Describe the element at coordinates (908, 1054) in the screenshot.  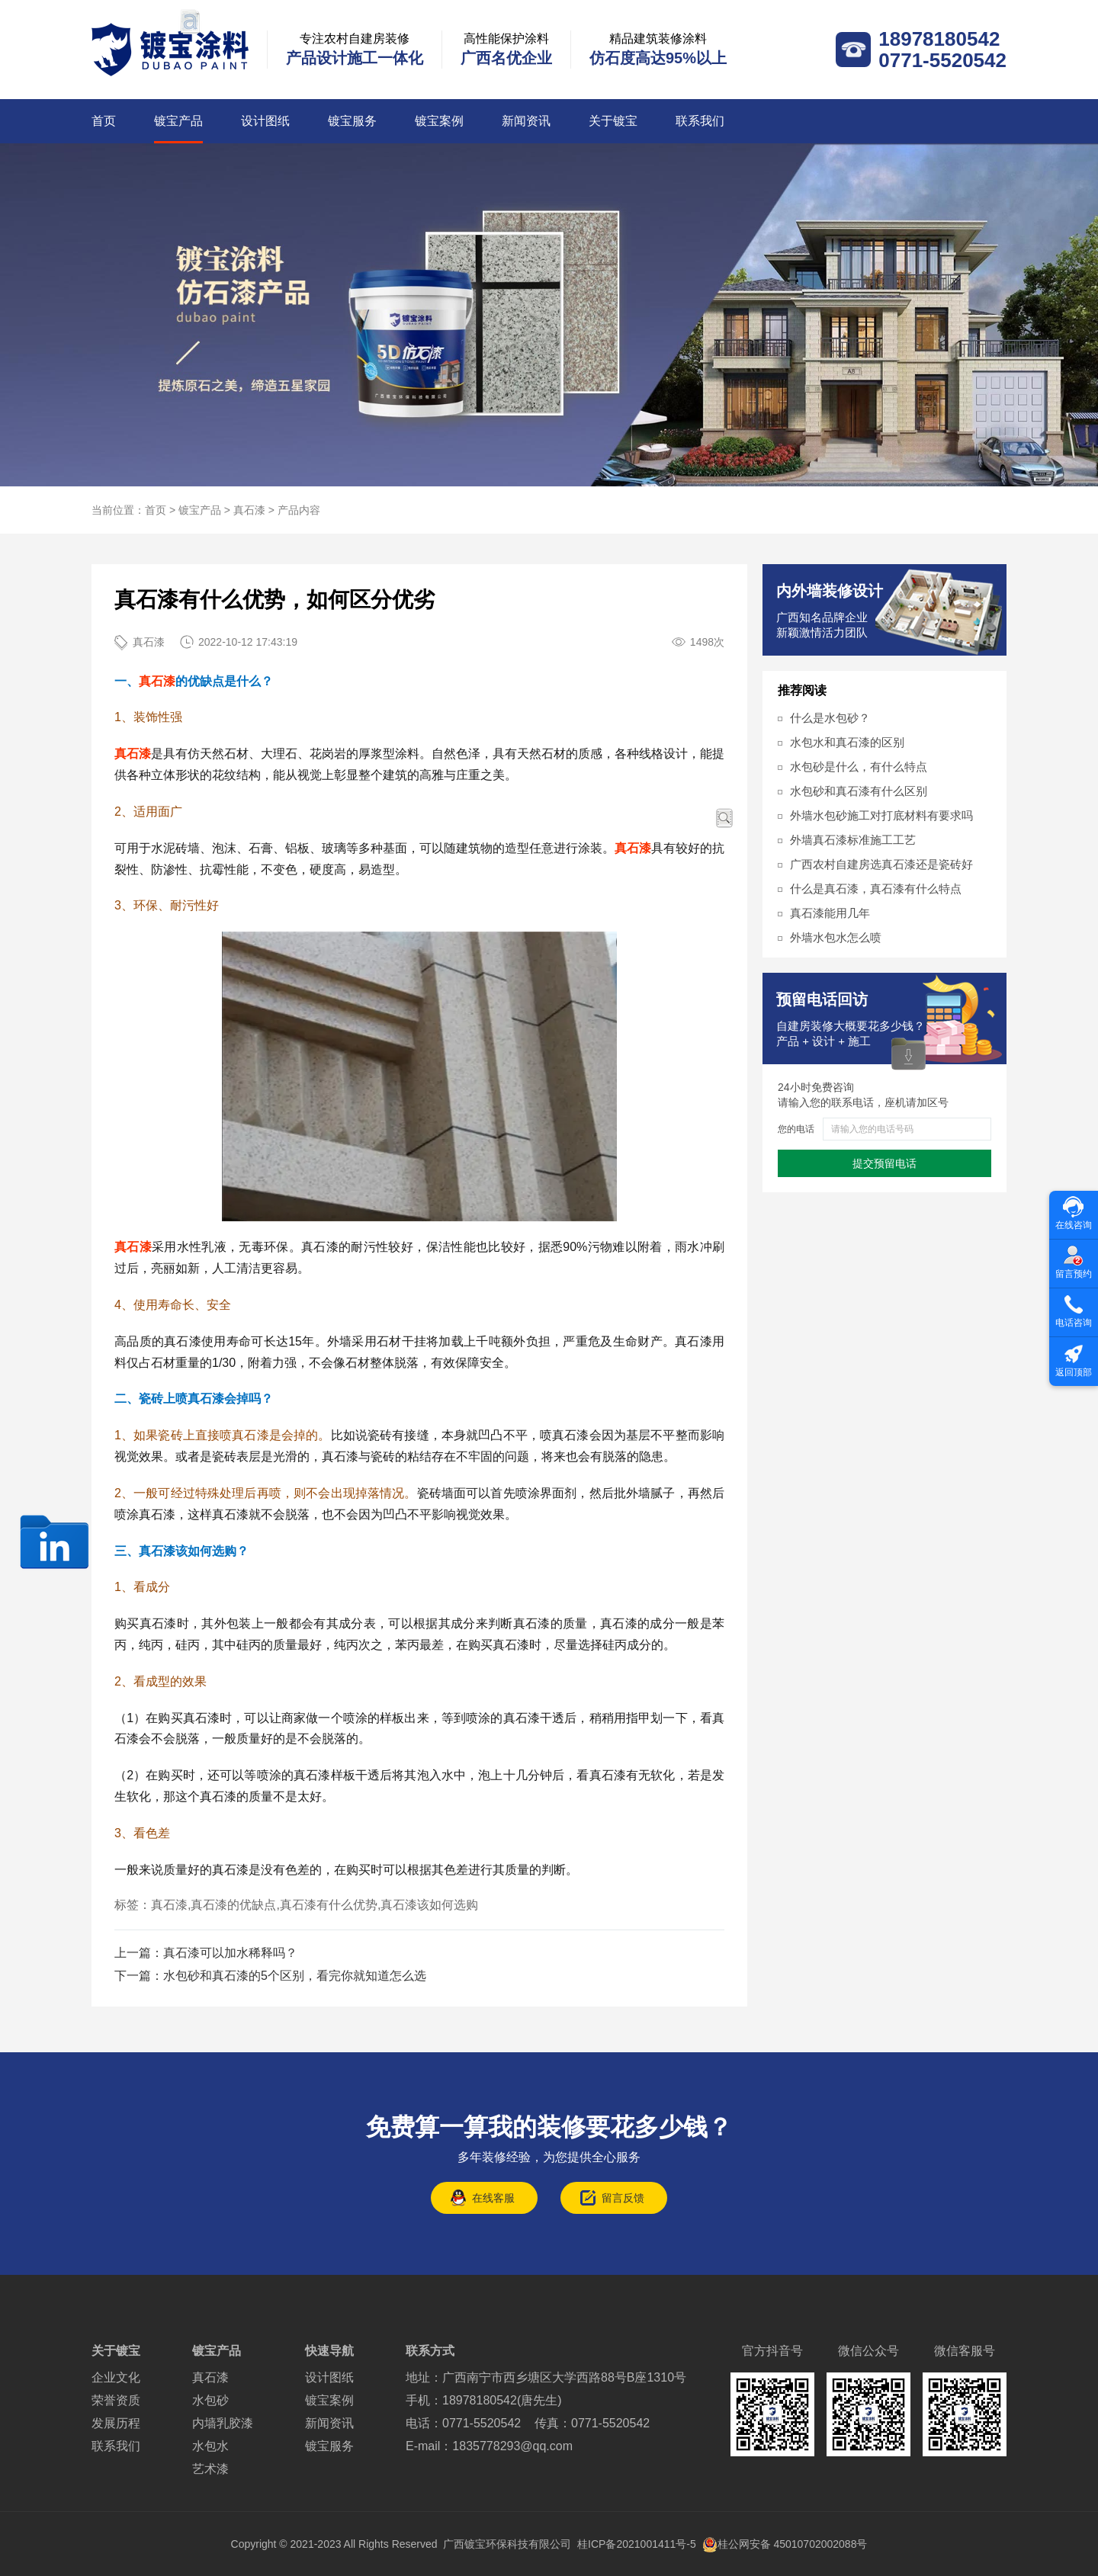
I see `open your downloads folder` at that location.